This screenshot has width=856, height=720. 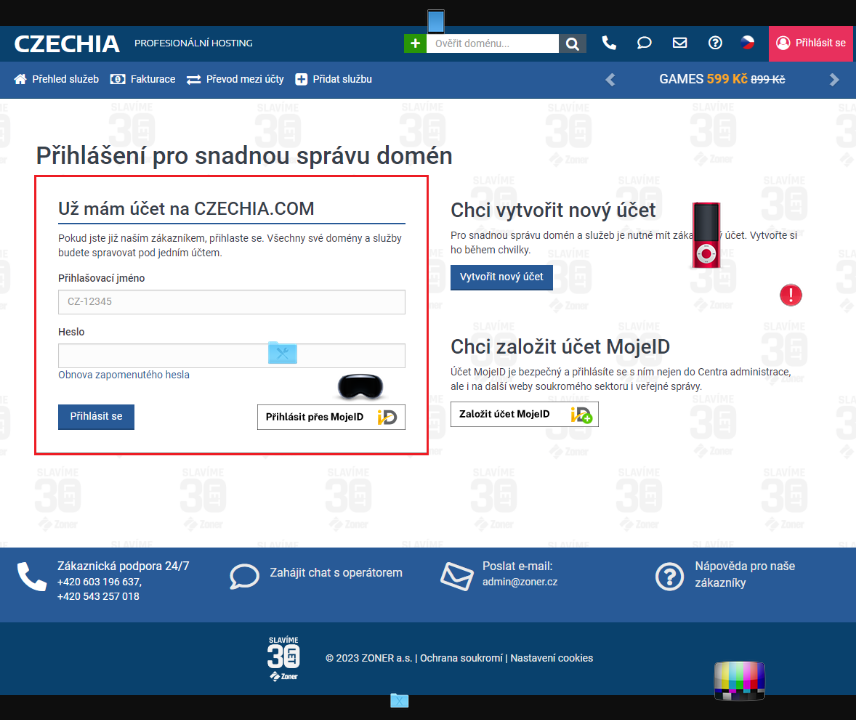 I want to click on access ipod device settings, so click(x=706, y=236).